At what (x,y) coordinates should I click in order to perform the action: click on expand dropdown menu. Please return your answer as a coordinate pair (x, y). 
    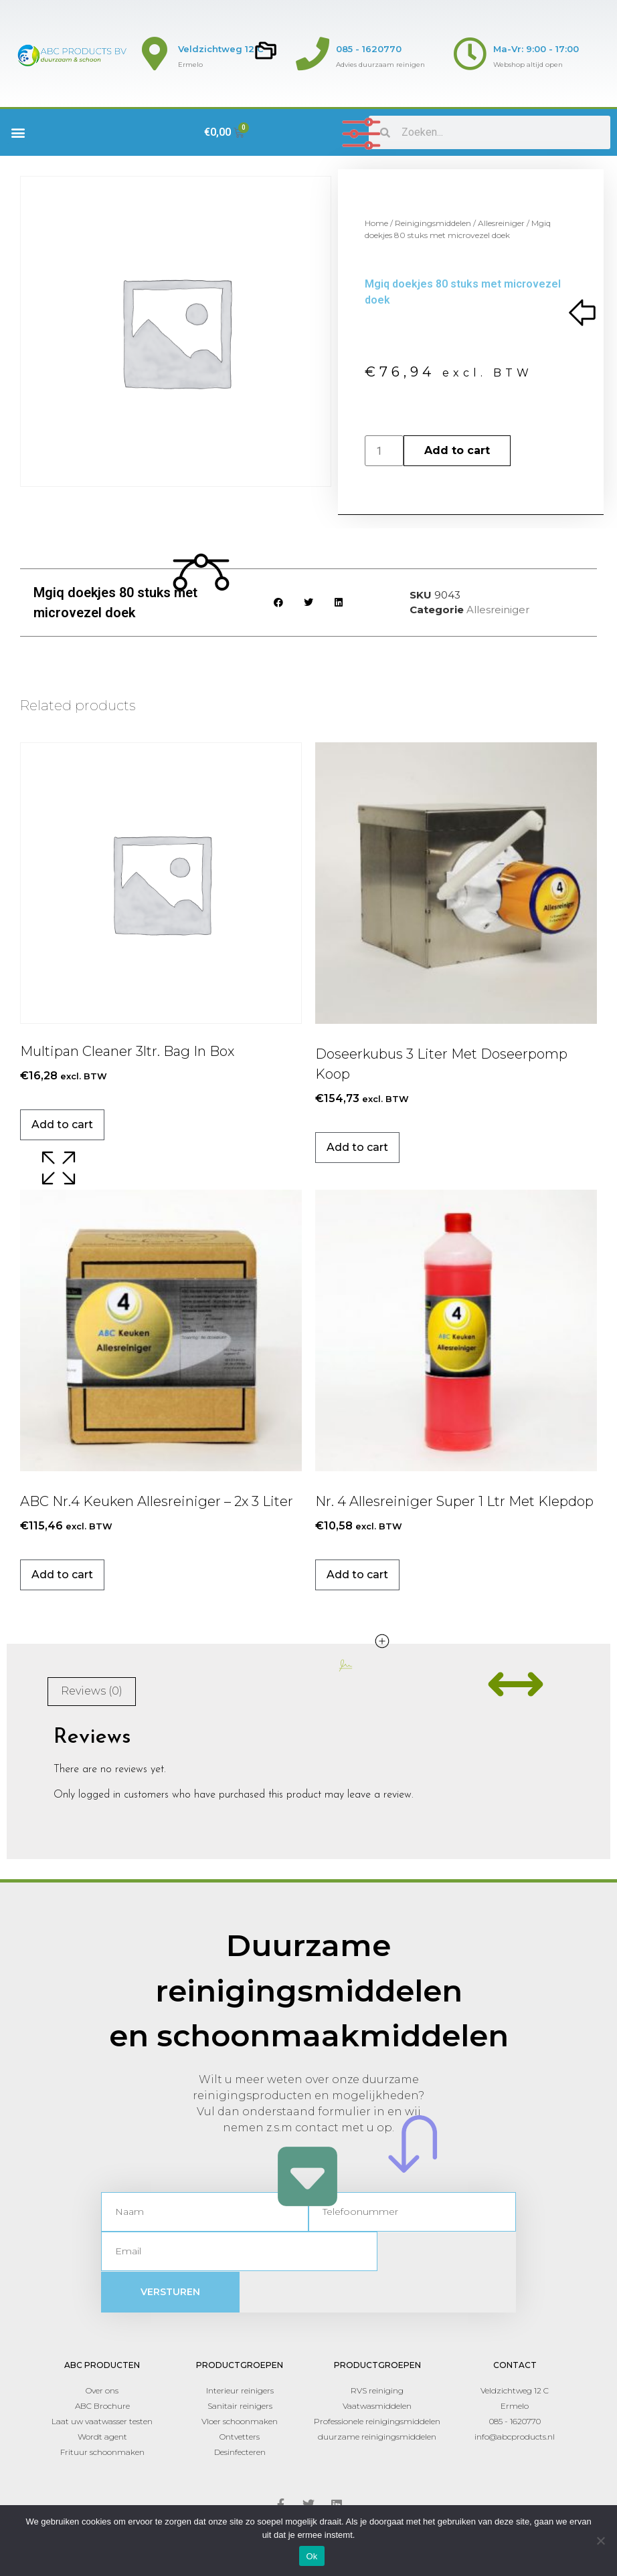
    Looking at the image, I should click on (307, 2176).